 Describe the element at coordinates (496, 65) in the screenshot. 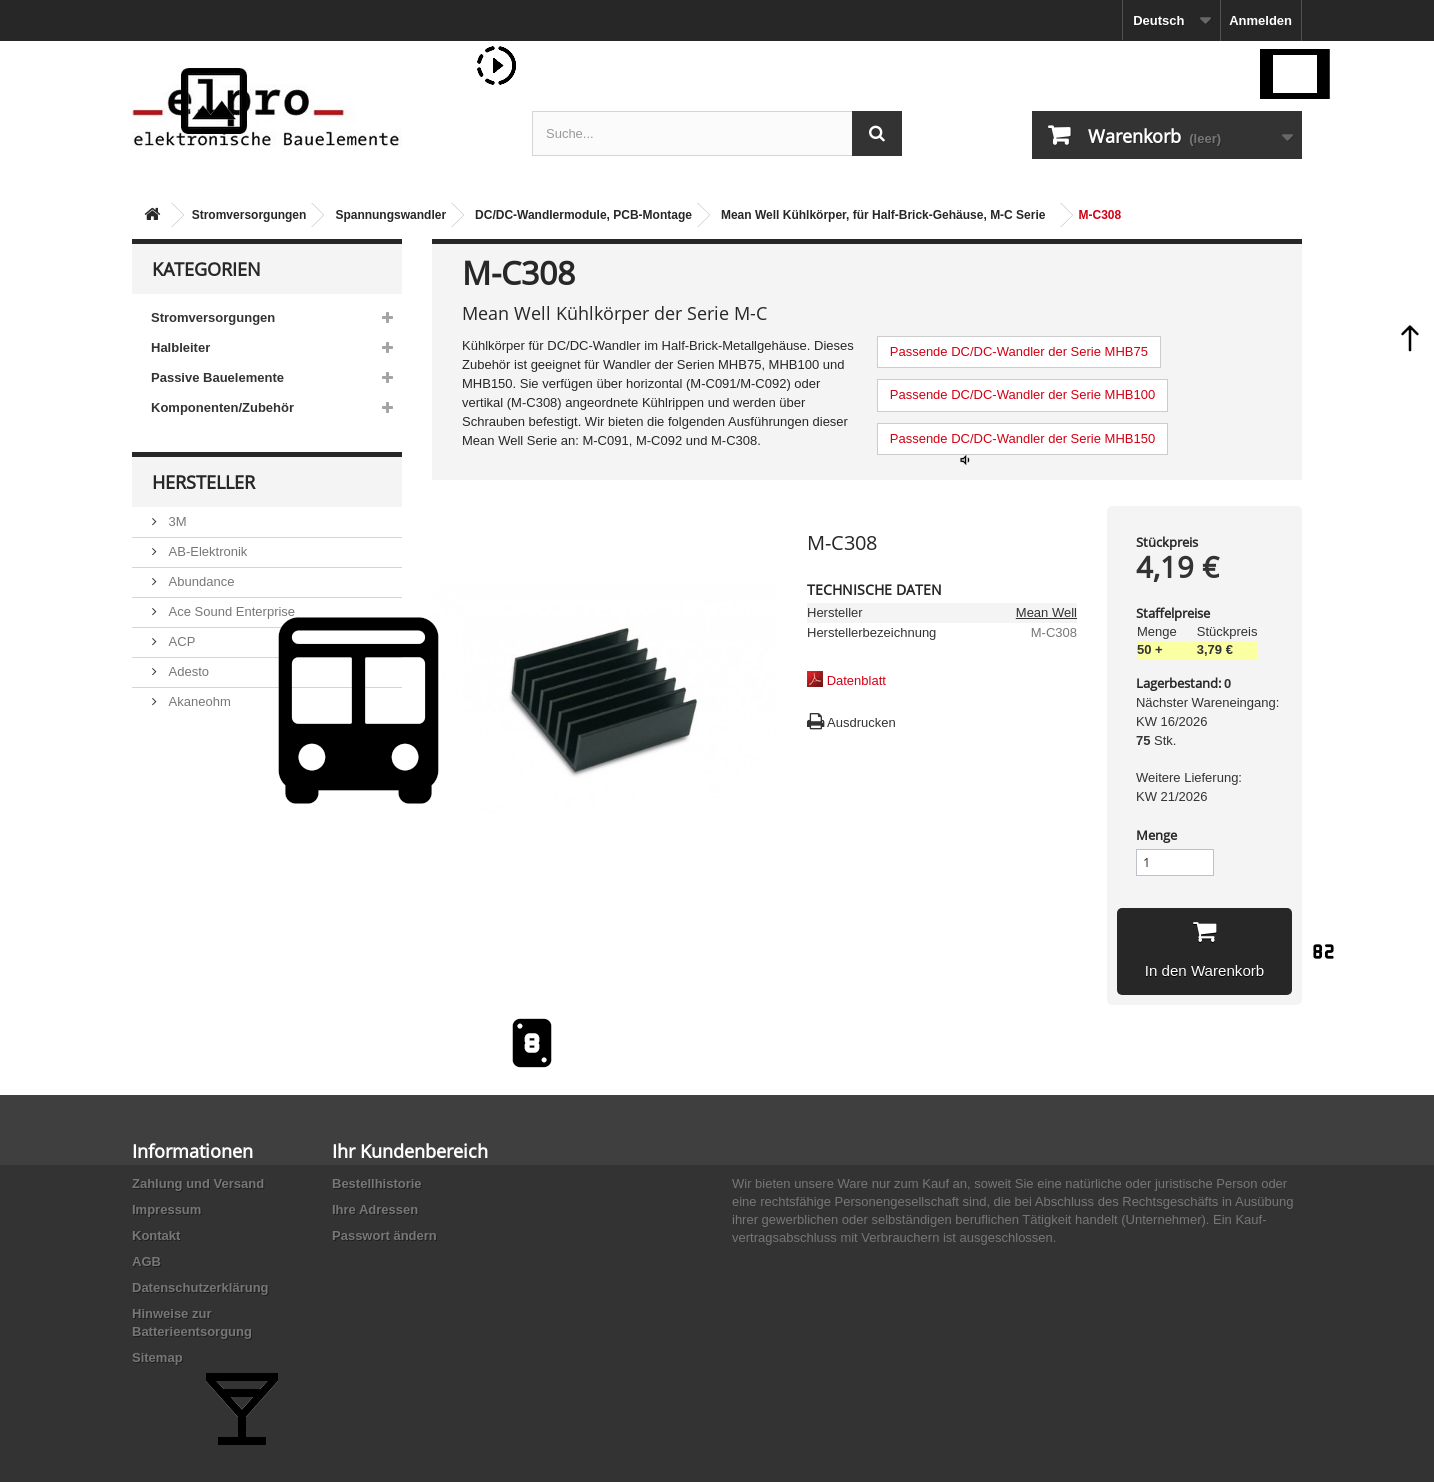

I see `enable slow motion video recording` at that location.